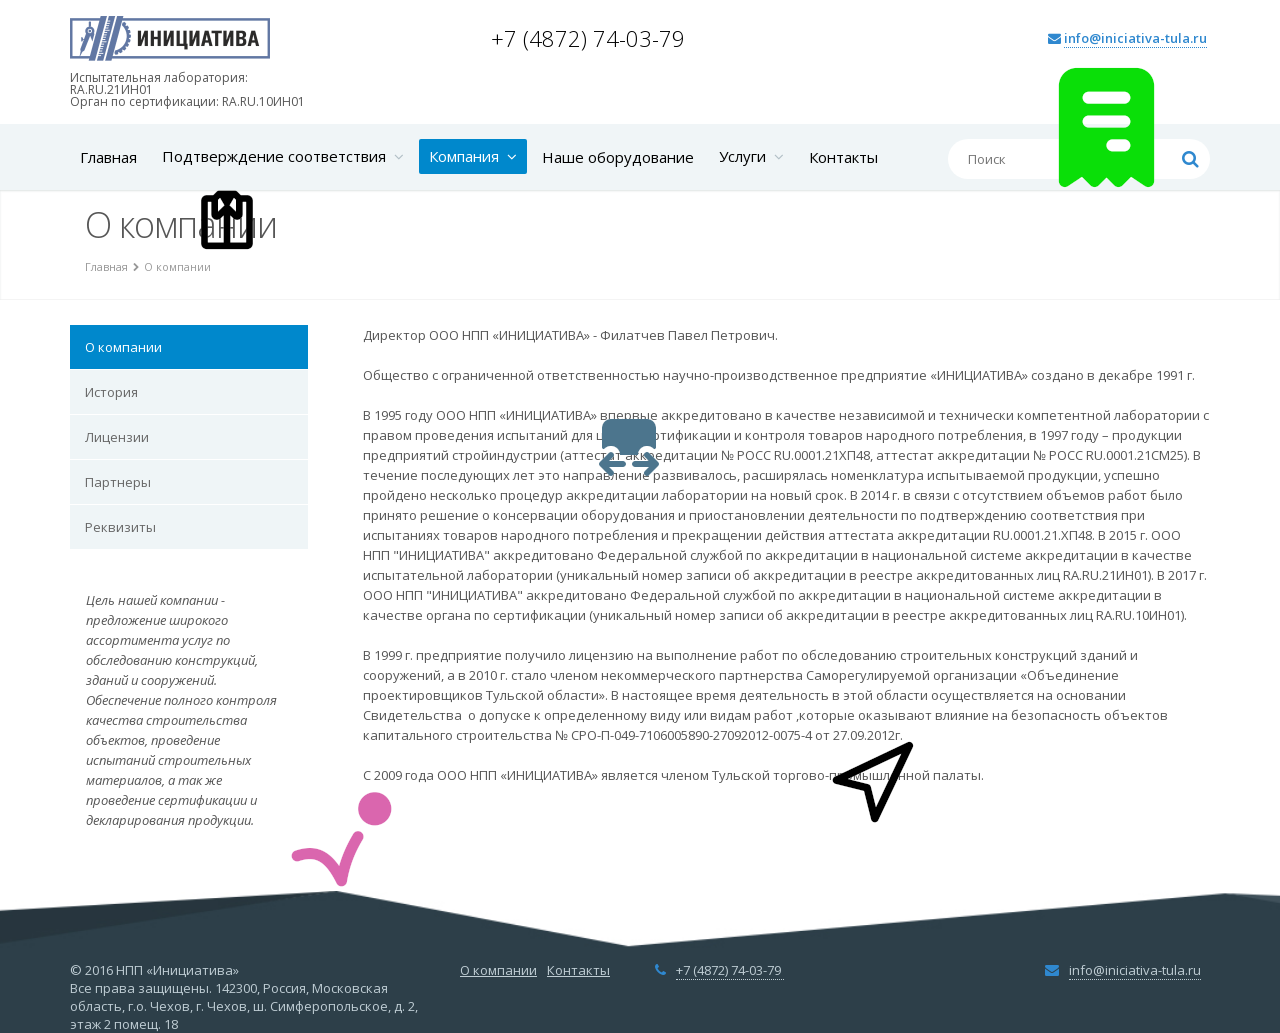 The width and height of the screenshot is (1280, 1033). What do you see at coordinates (1106, 127) in the screenshot?
I see `view purchase receipt or transaction history` at bounding box center [1106, 127].